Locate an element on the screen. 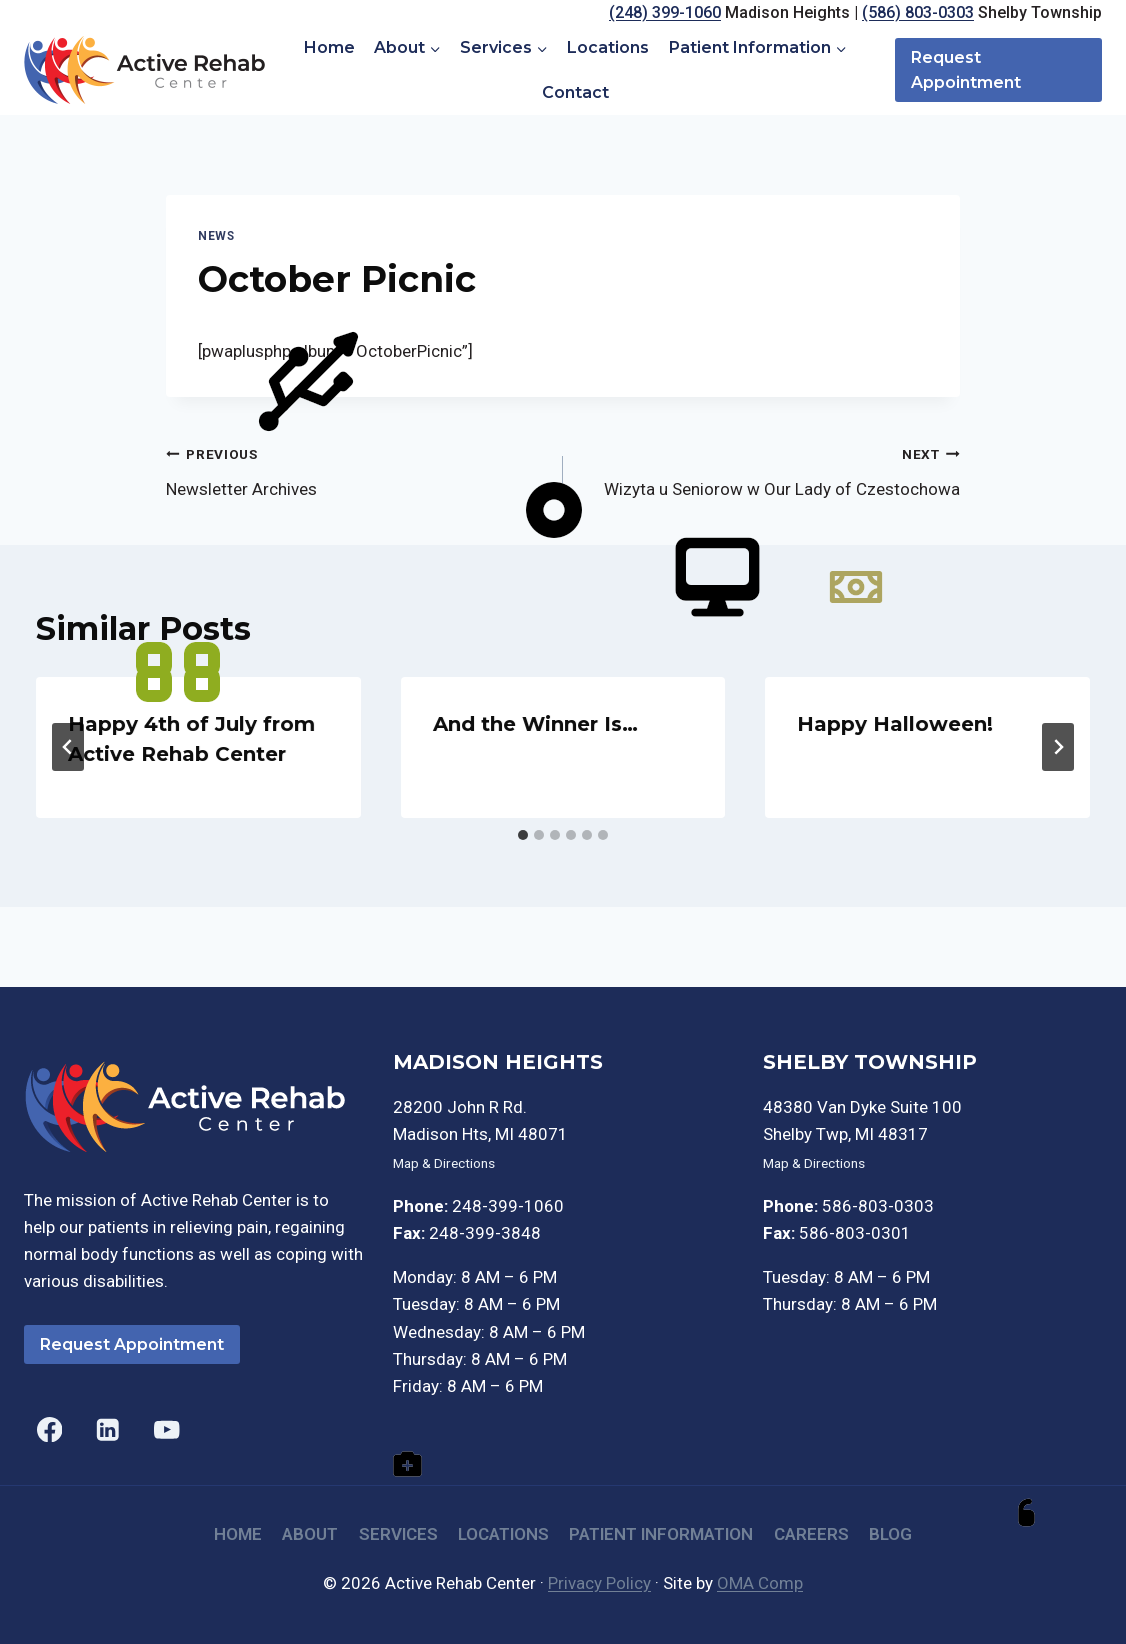 This screenshot has height=1644, width=1126. indicates a selected radio button option is located at coordinates (554, 510).